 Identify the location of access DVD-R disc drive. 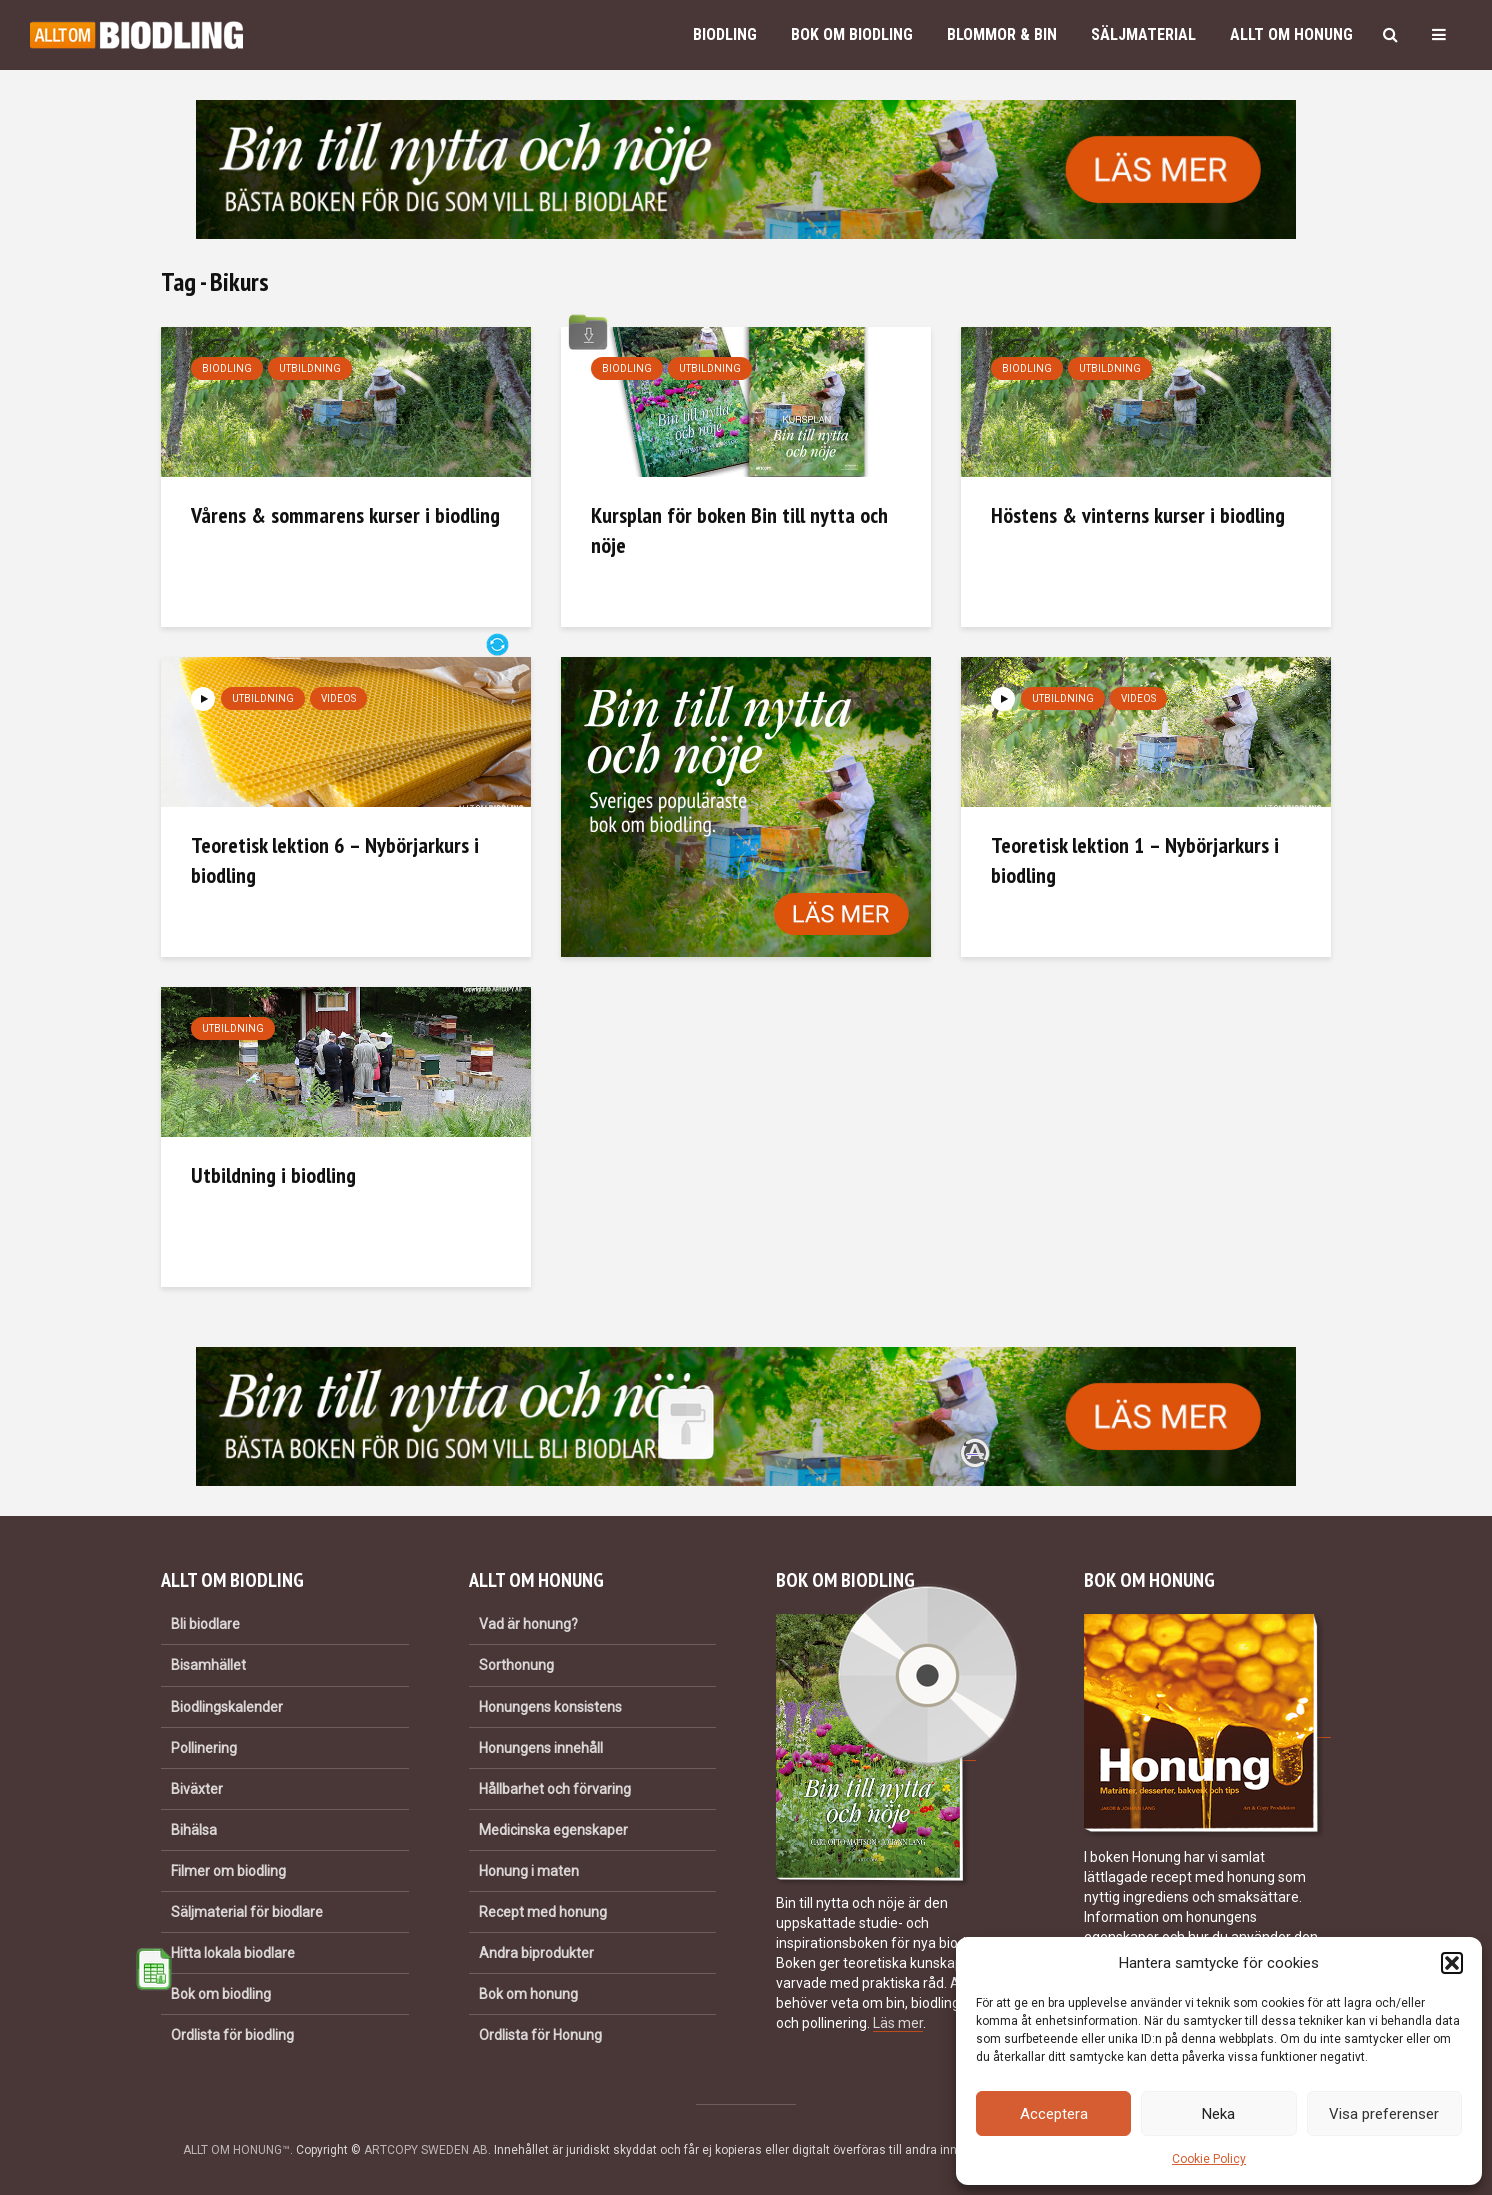
(927, 1675).